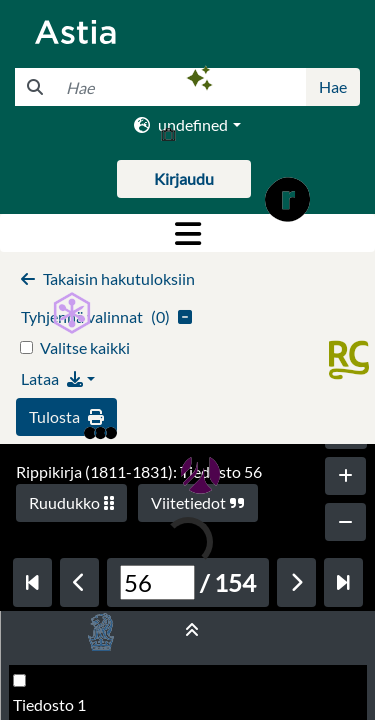  Describe the element at coordinates (100, 433) in the screenshot. I see `open letterboxd app` at that location.